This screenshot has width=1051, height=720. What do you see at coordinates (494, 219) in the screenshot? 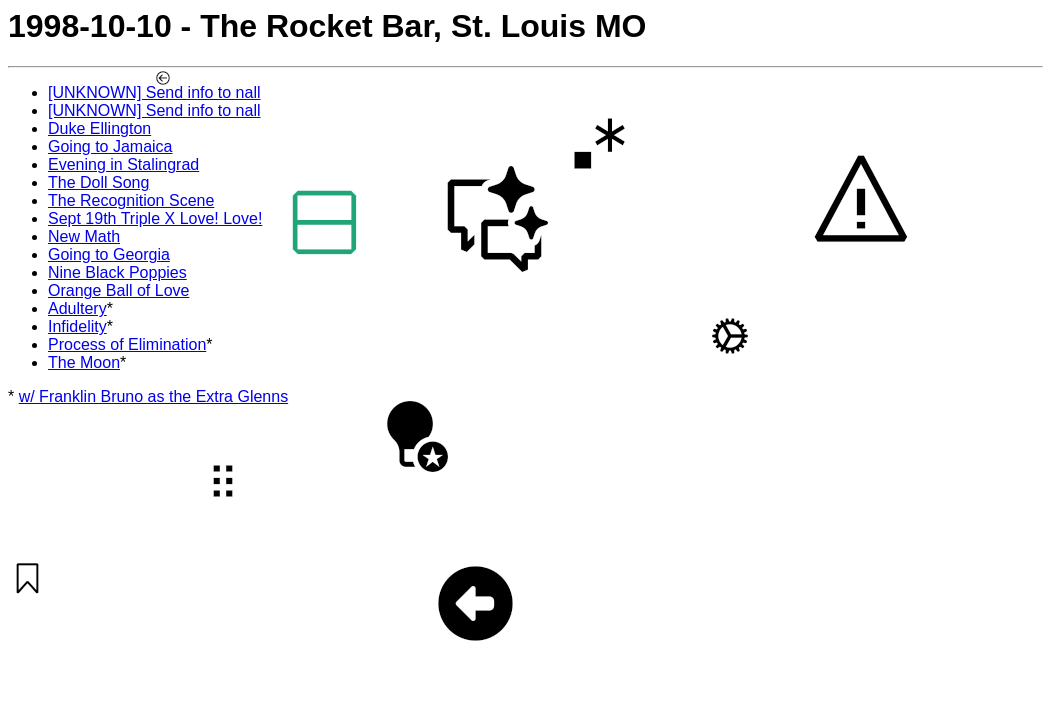
I see `start an AI-powered conversation` at bounding box center [494, 219].